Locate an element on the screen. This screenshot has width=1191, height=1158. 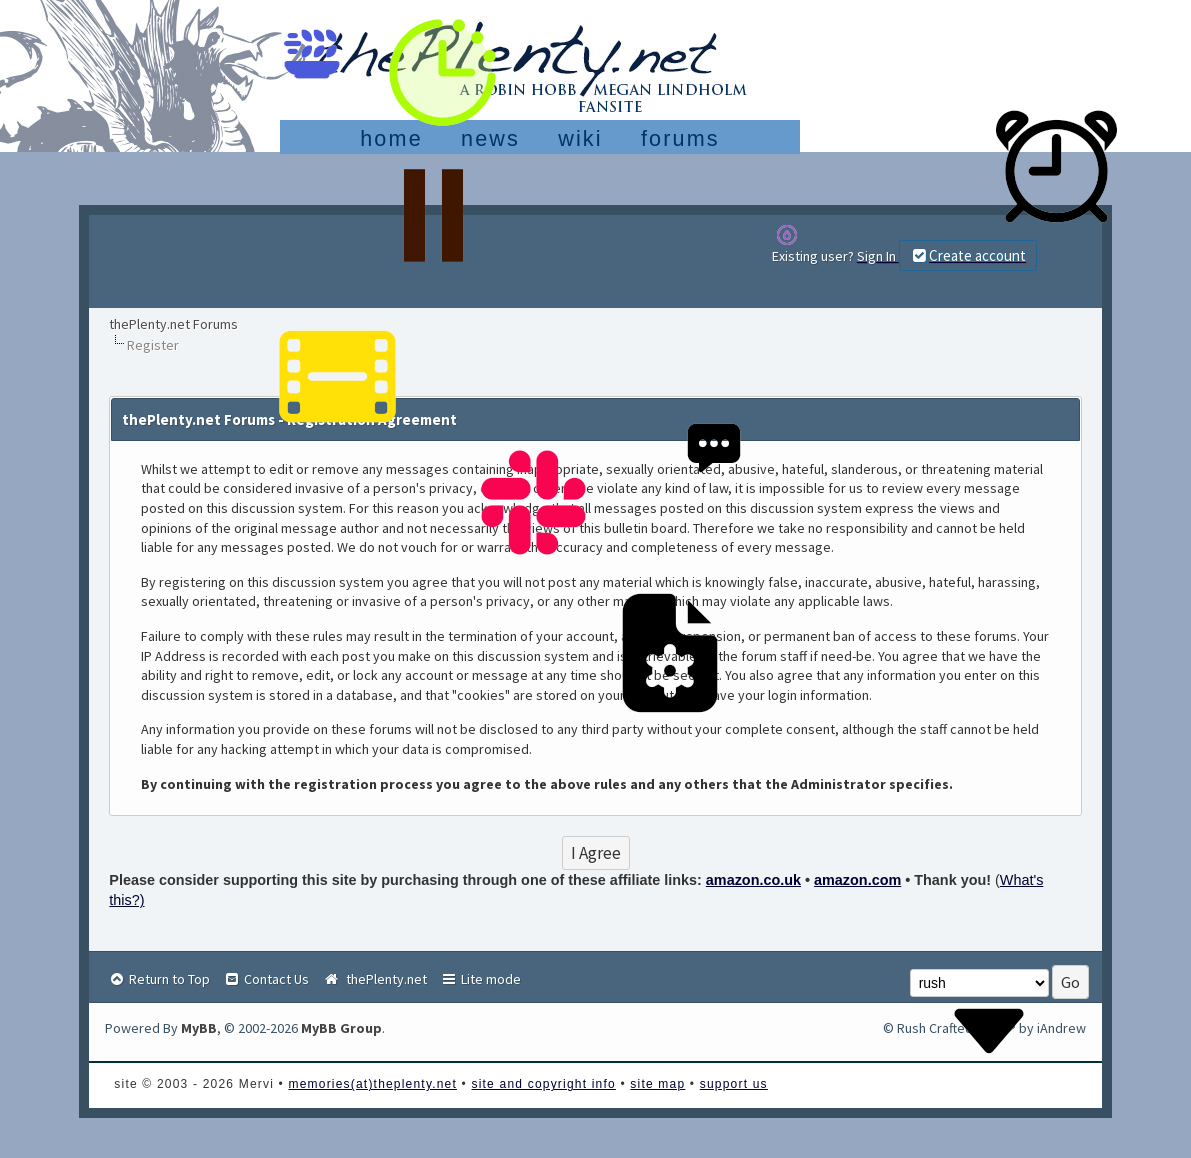
set or manage alarms is located at coordinates (1056, 166).